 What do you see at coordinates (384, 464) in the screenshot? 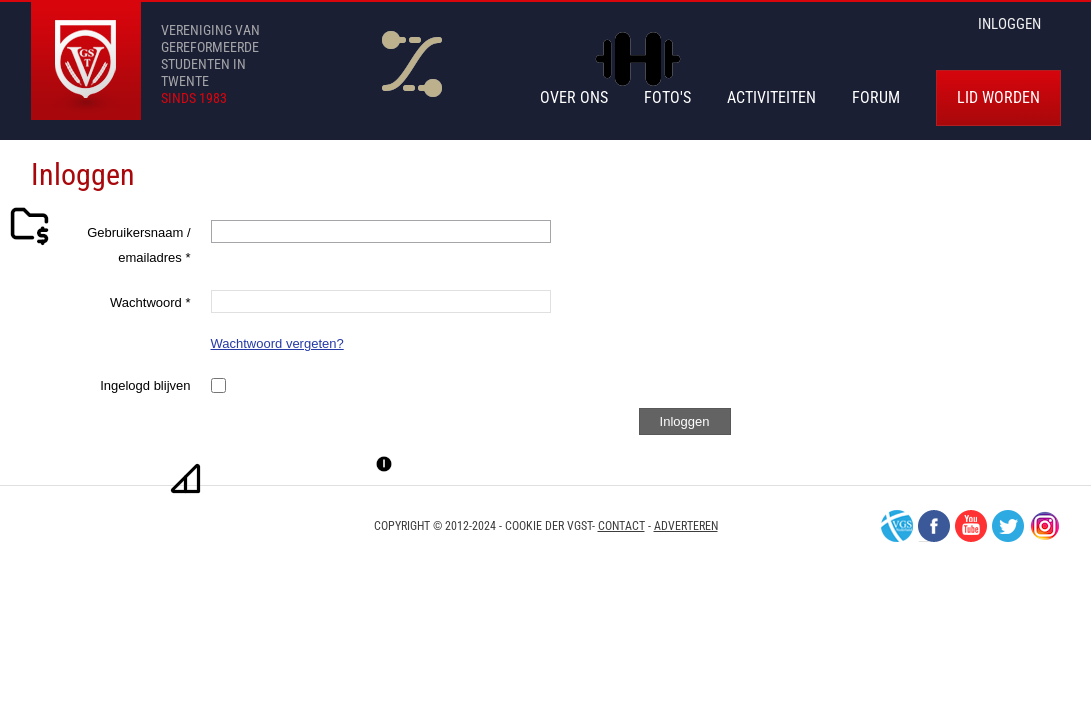
I see `indicates 6 o'clock or half past the hour` at bounding box center [384, 464].